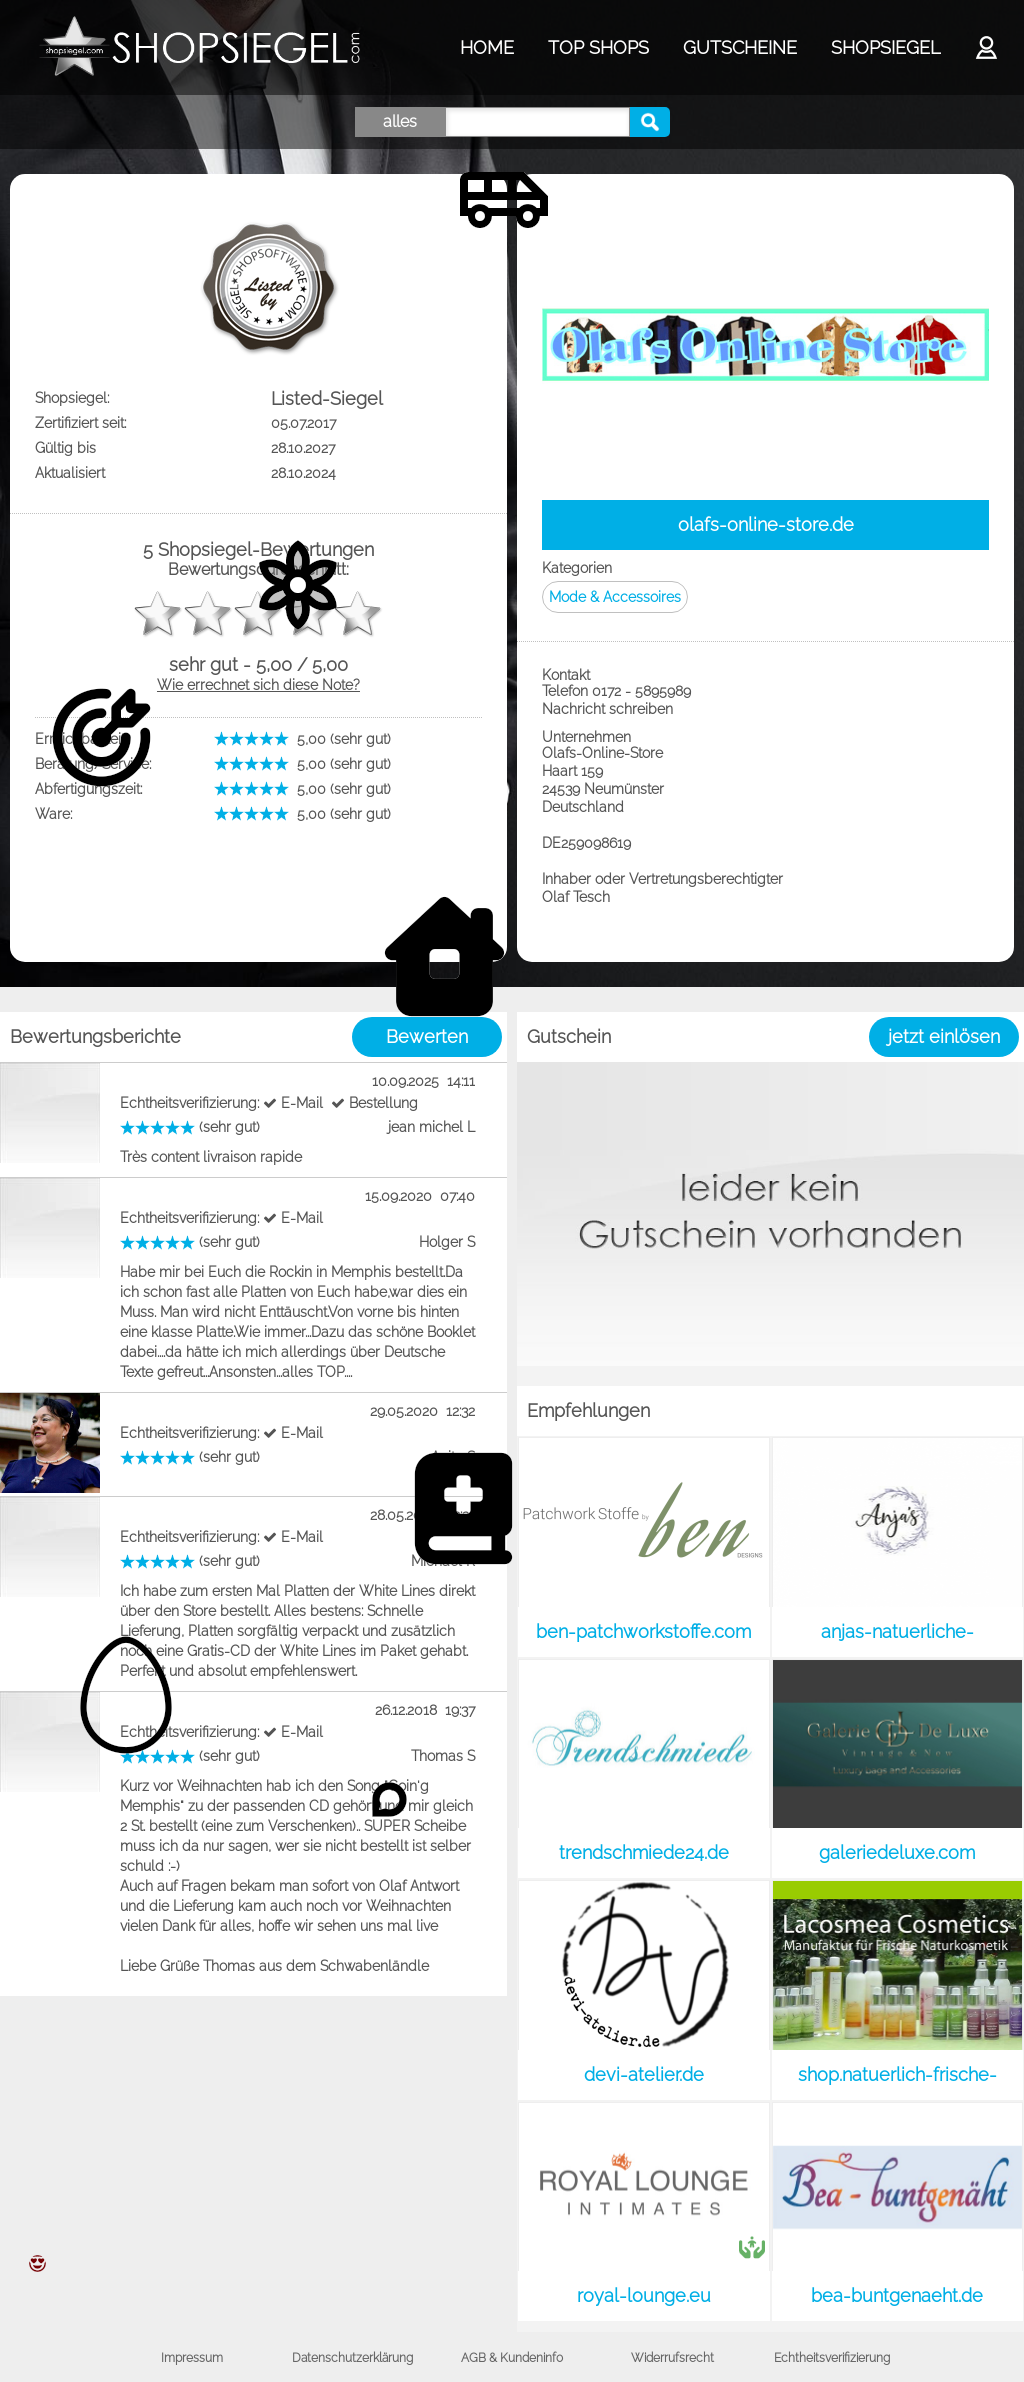 This screenshot has height=2382, width=1024. Describe the element at coordinates (389, 1799) in the screenshot. I see `open Discourse forum` at that location.